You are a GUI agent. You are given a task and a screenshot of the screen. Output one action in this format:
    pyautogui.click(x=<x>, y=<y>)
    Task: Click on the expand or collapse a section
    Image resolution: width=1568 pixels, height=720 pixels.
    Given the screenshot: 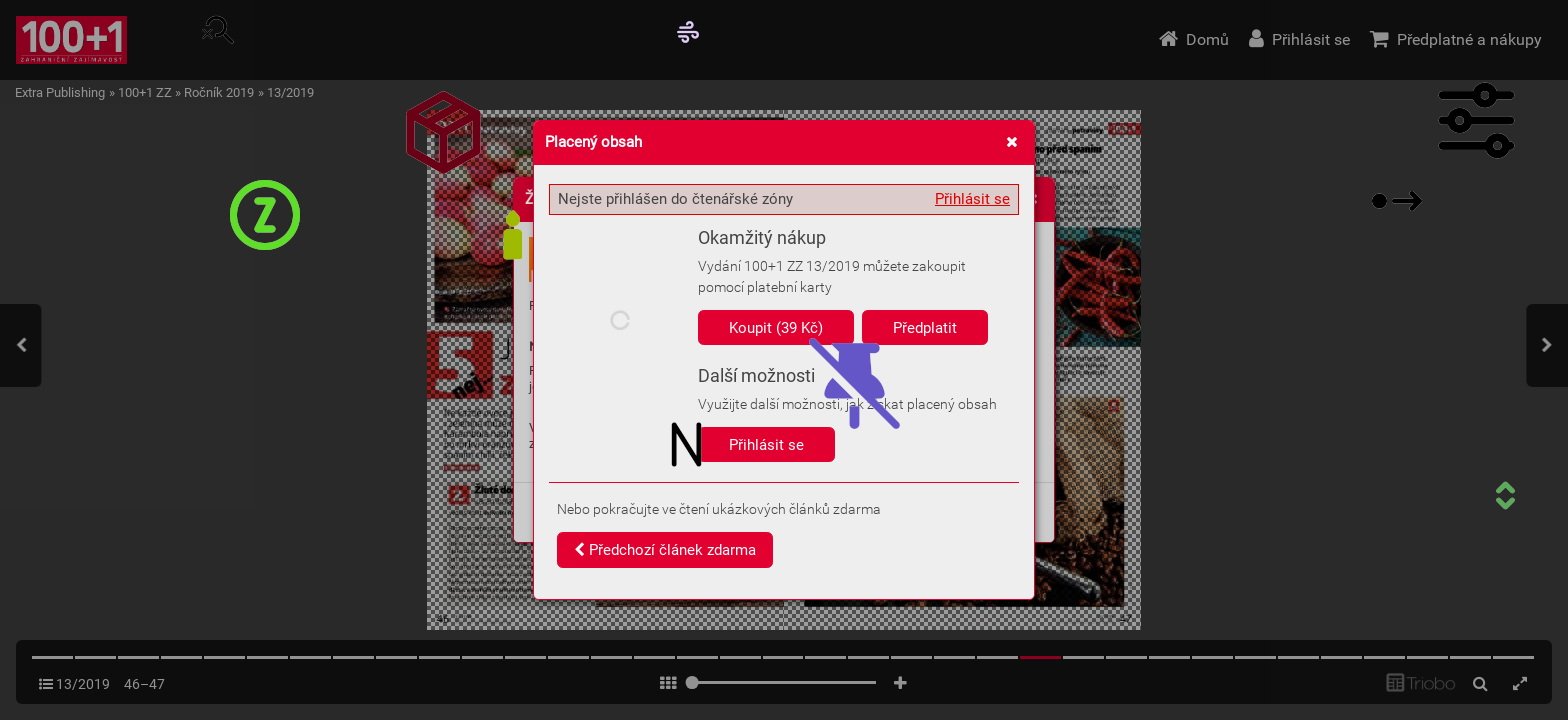 What is the action you would take?
    pyautogui.click(x=1505, y=495)
    